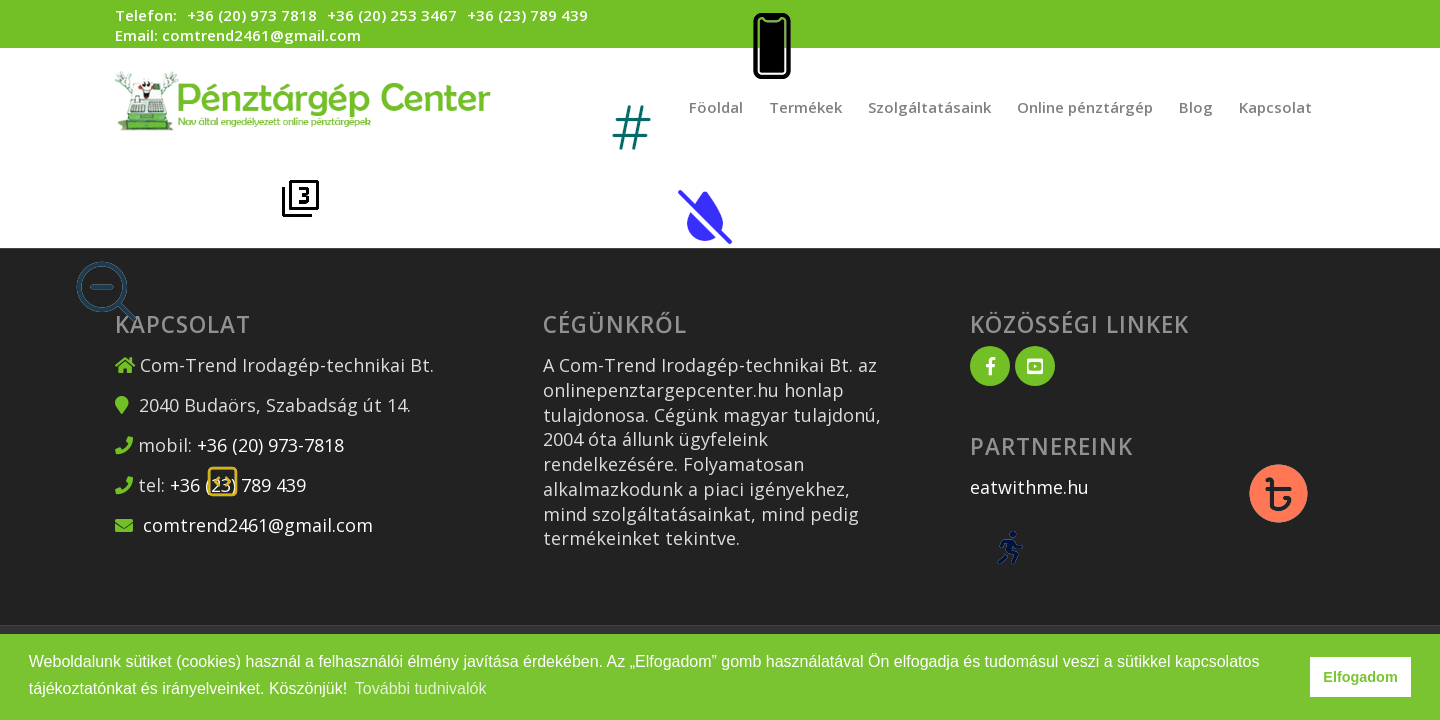 Image resolution: width=1440 pixels, height=720 pixels. What do you see at coordinates (772, 46) in the screenshot?
I see `switch to mobile view` at bounding box center [772, 46].